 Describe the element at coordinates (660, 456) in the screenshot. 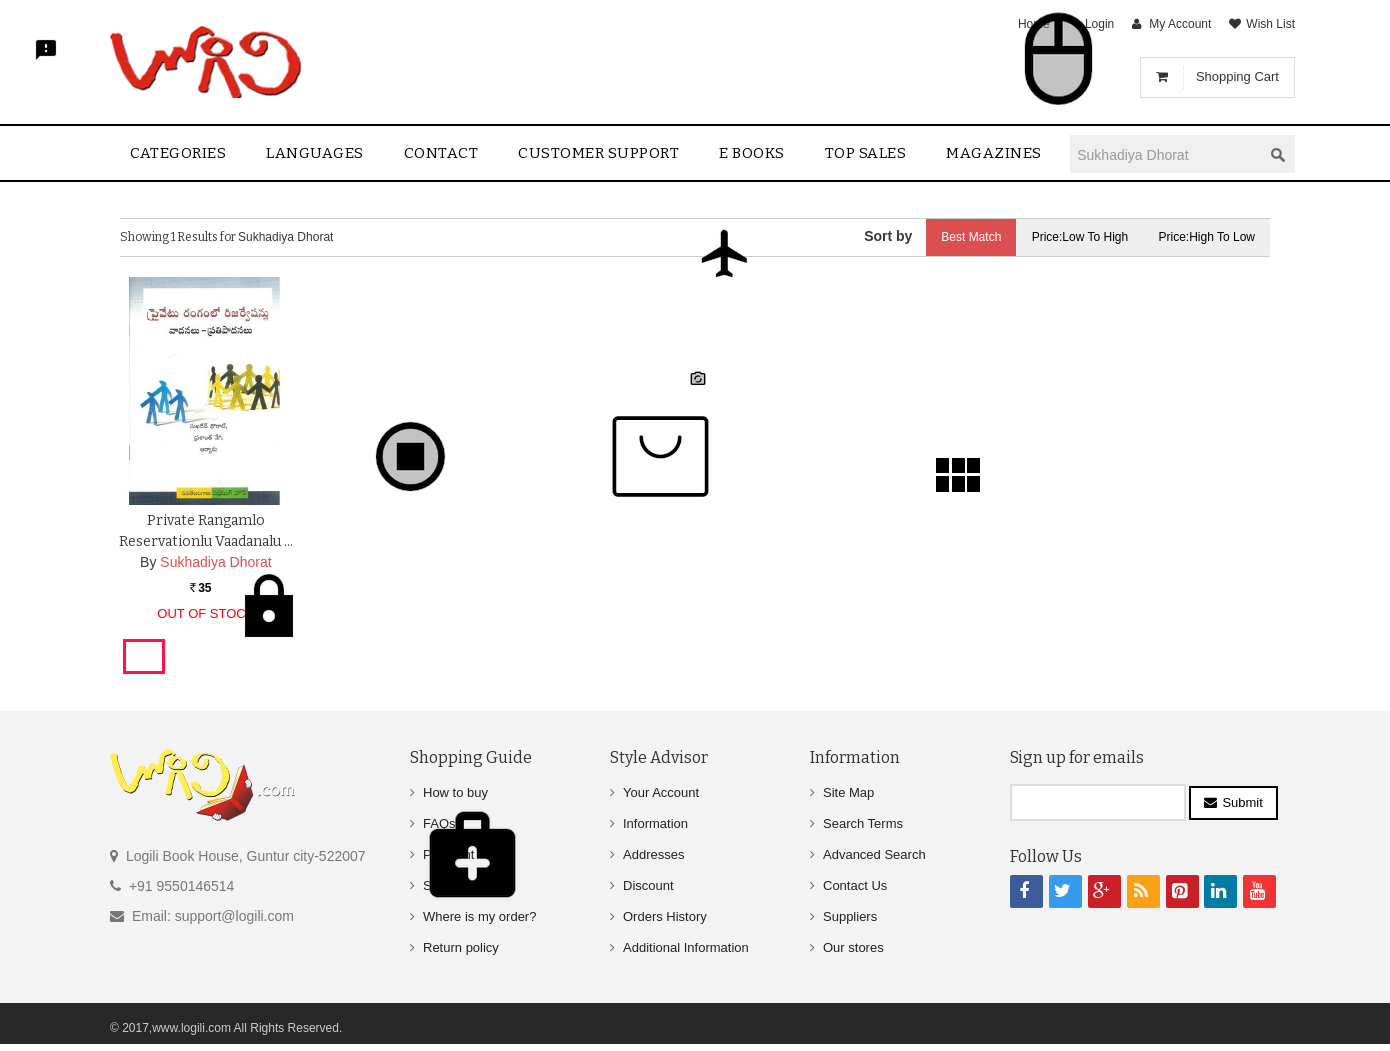

I see `view your shopping bag` at that location.